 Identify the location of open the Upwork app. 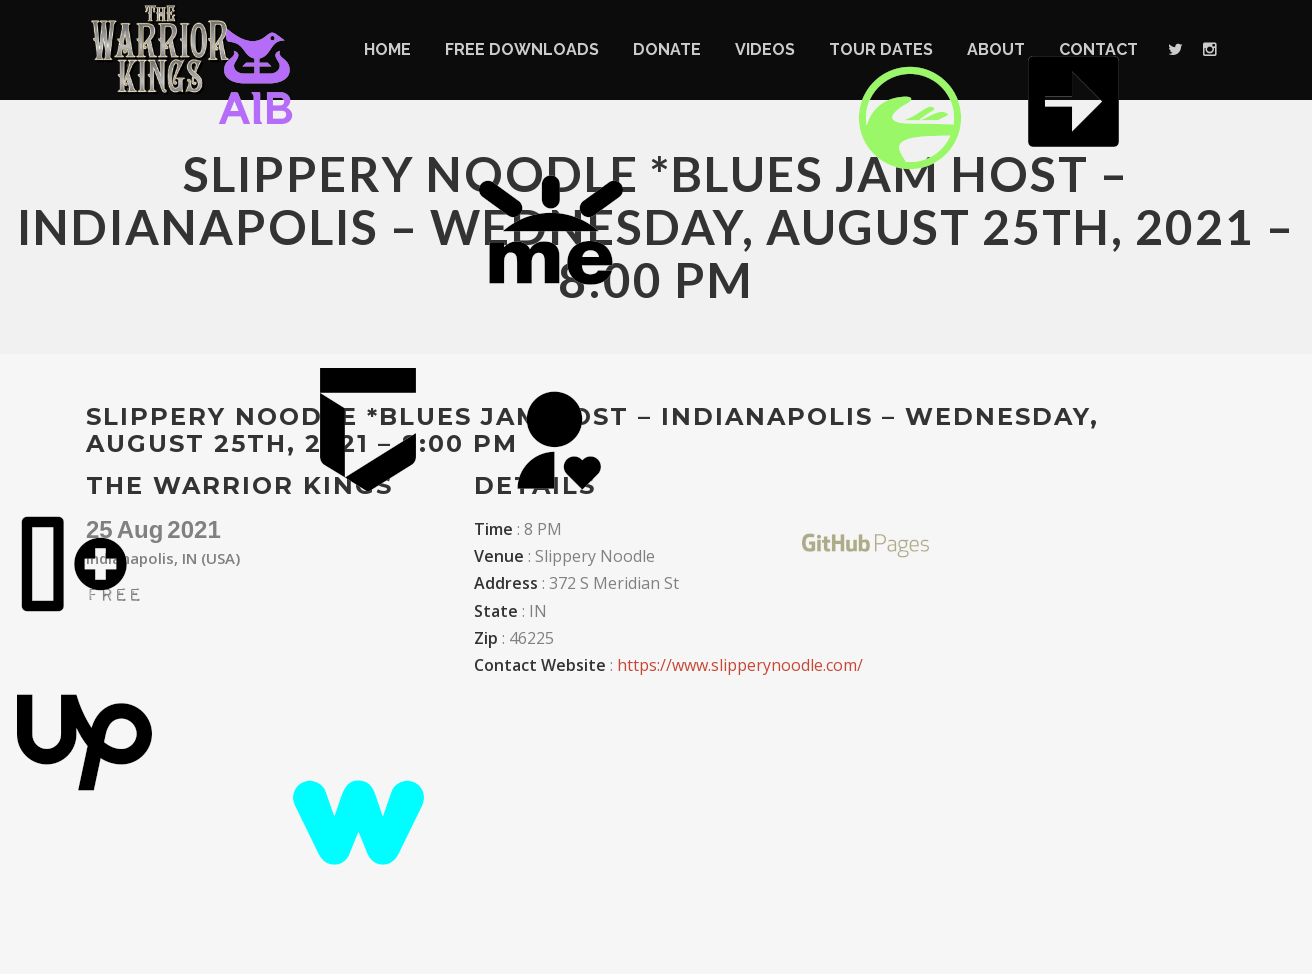
(84, 742).